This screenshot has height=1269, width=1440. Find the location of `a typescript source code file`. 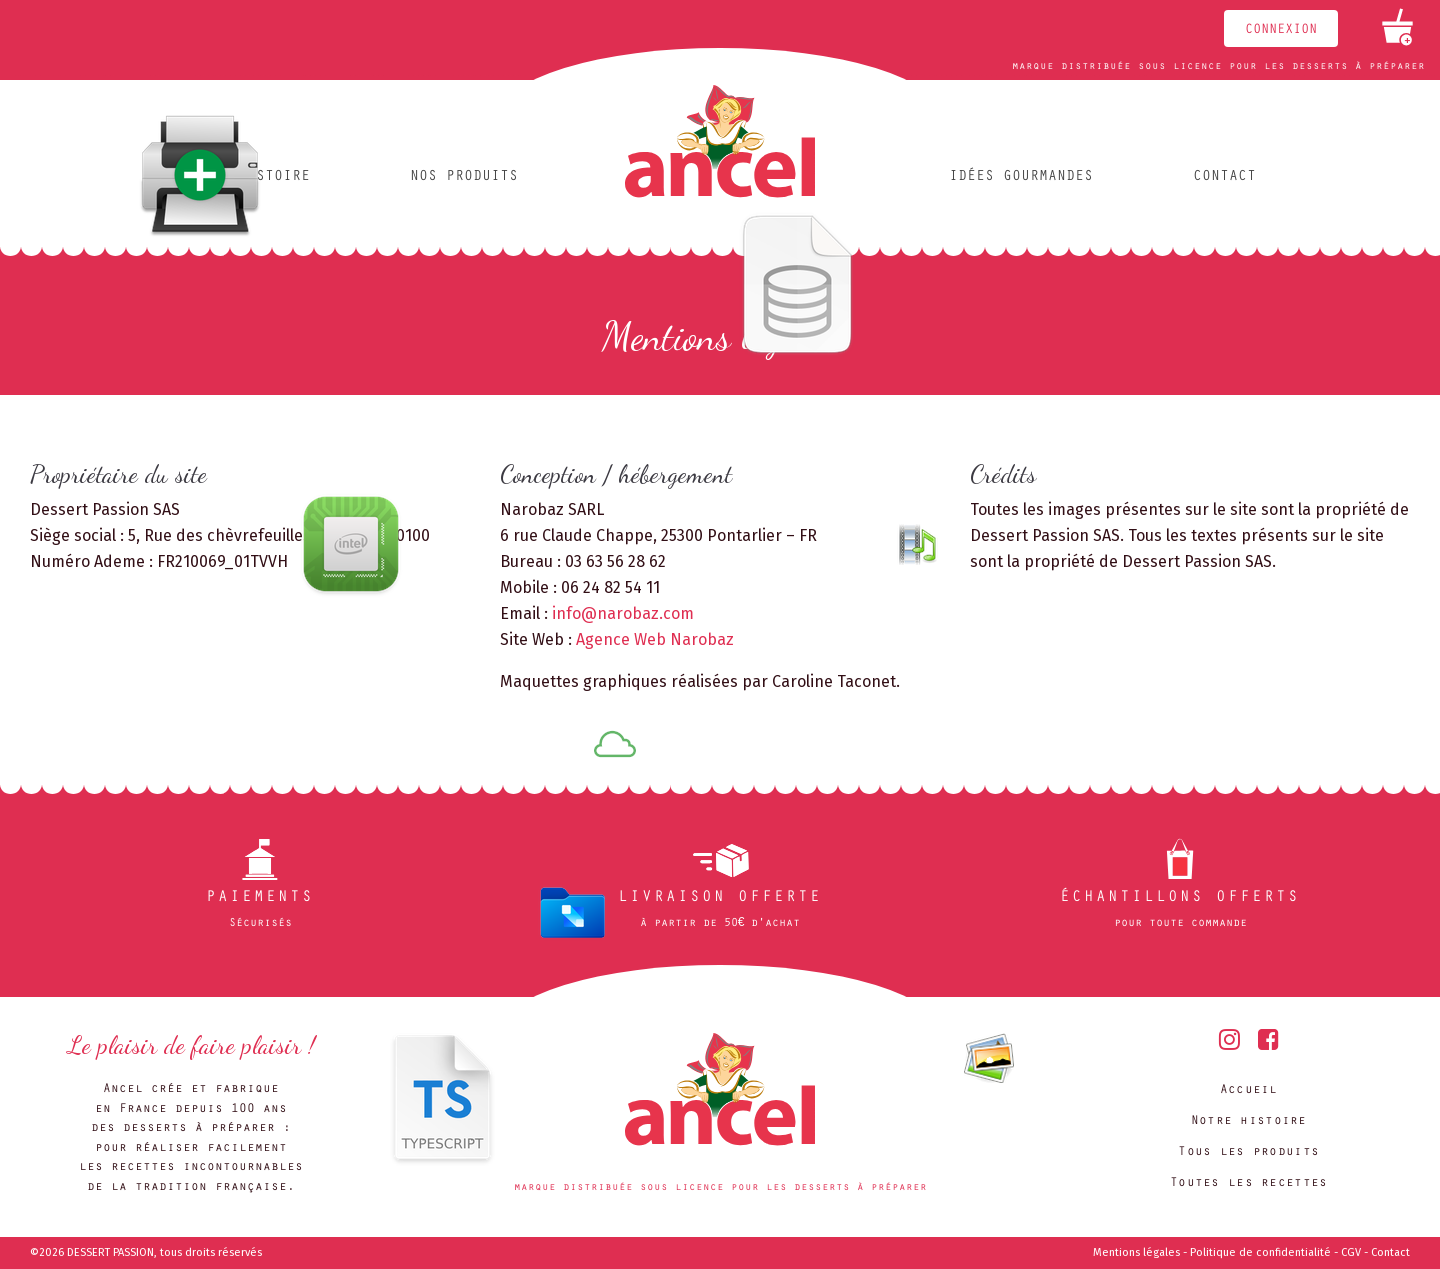

a typescript source code file is located at coordinates (442, 1099).